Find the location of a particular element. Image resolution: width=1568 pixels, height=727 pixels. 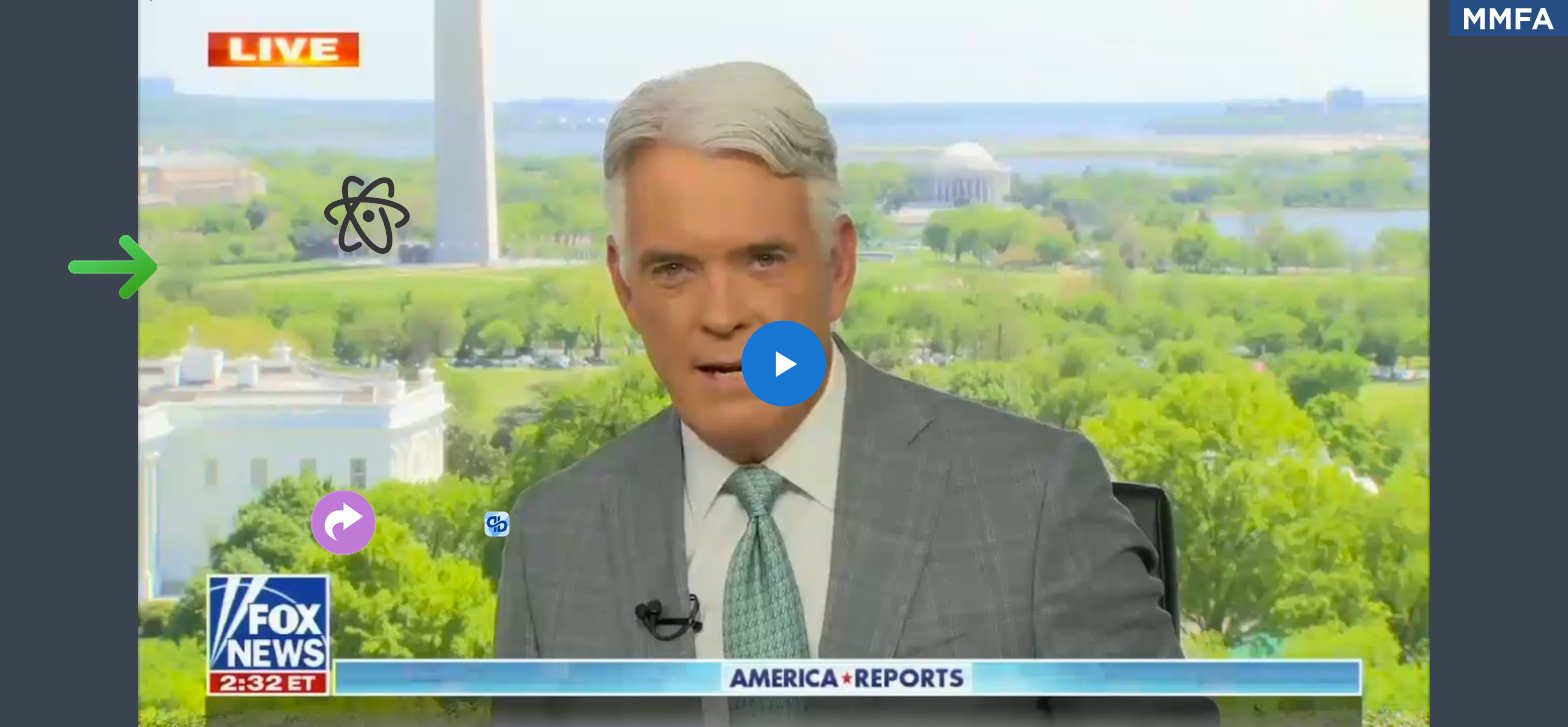

indicates a locally modified file in version control is located at coordinates (343, 522).